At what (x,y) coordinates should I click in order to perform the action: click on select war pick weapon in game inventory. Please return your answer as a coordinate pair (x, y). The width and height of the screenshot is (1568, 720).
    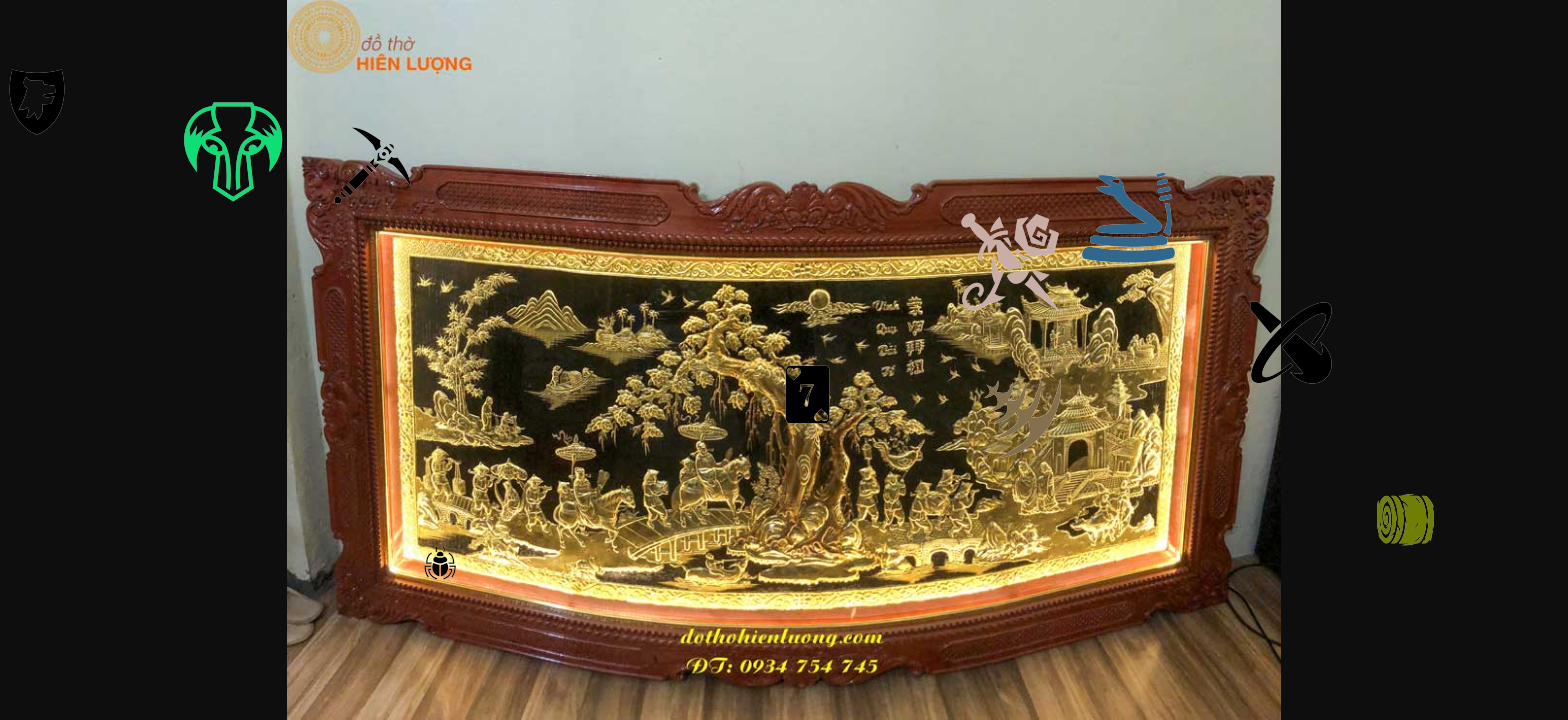
    Looking at the image, I should click on (372, 165).